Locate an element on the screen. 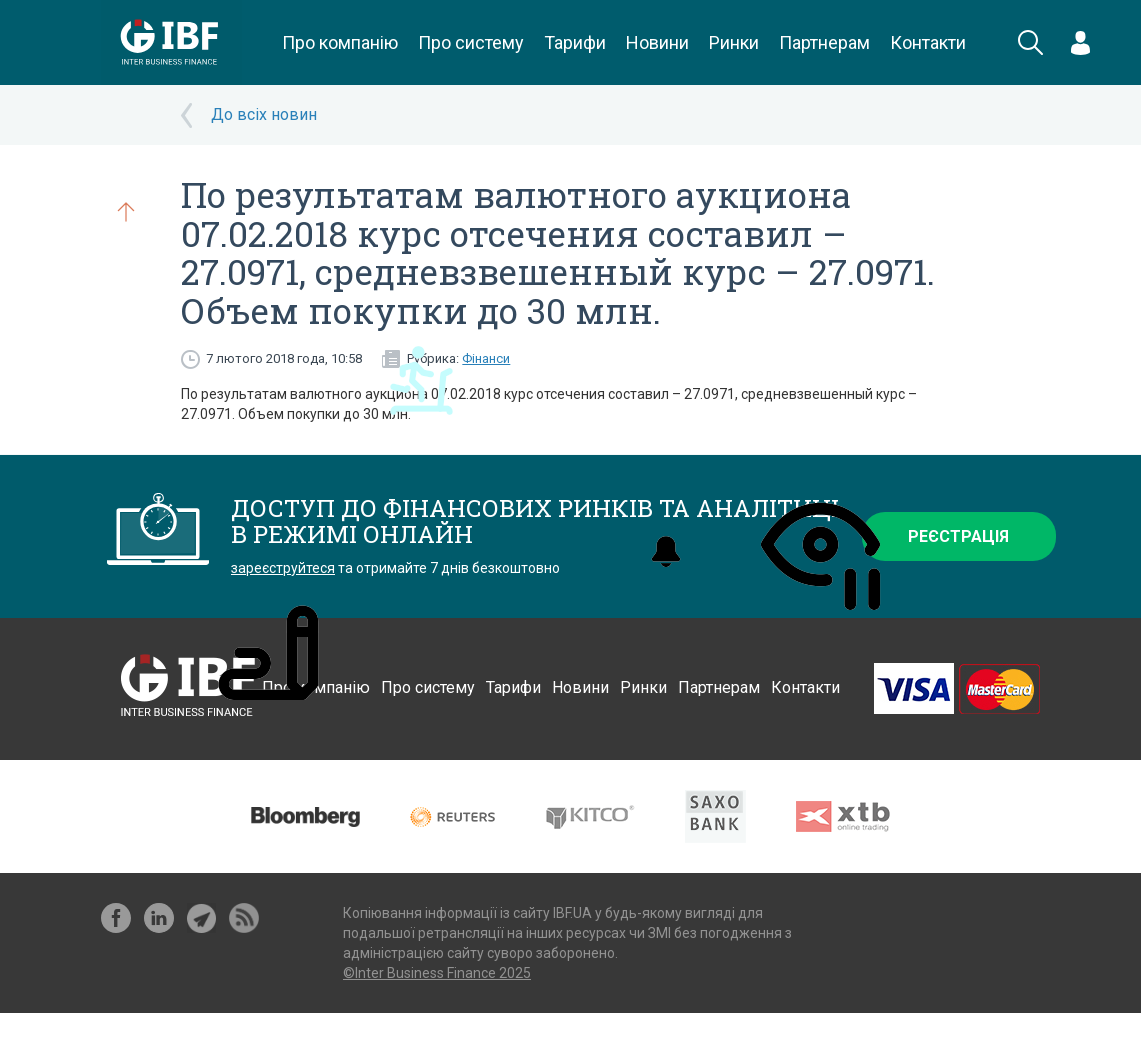 Image resolution: width=1141 pixels, height=1053 pixels. compose or write new content is located at coordinates (271, 658).